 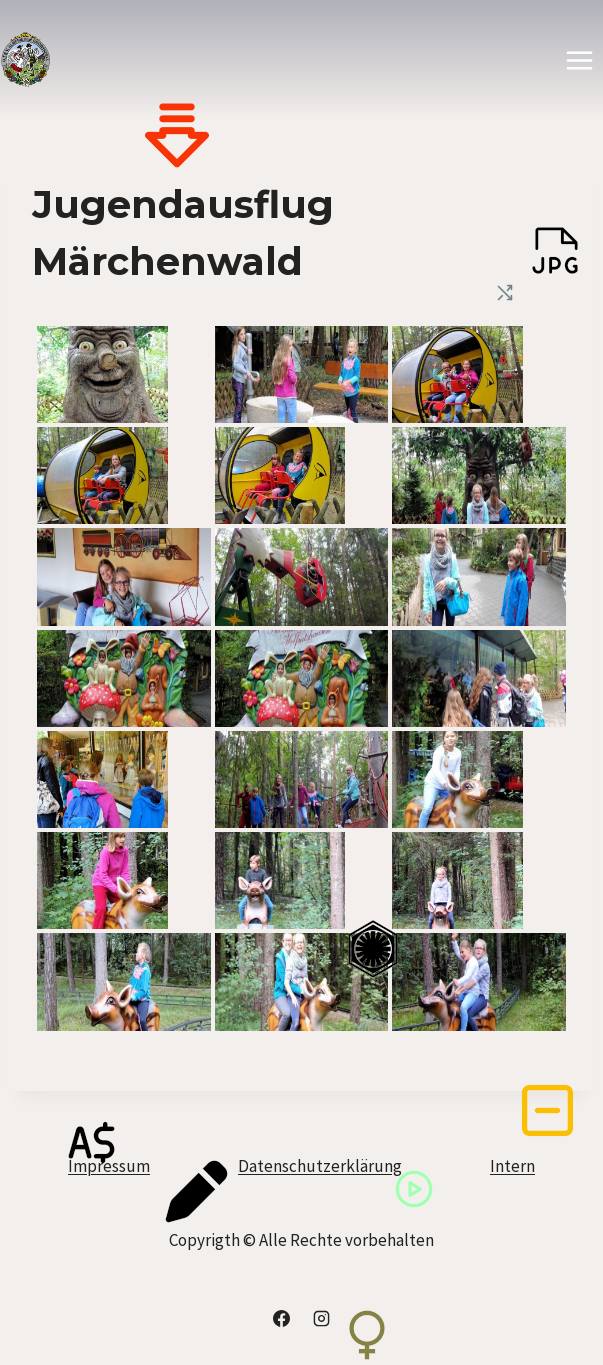 I want to click on view or open a JPG image file, so click(x=556, y=252).